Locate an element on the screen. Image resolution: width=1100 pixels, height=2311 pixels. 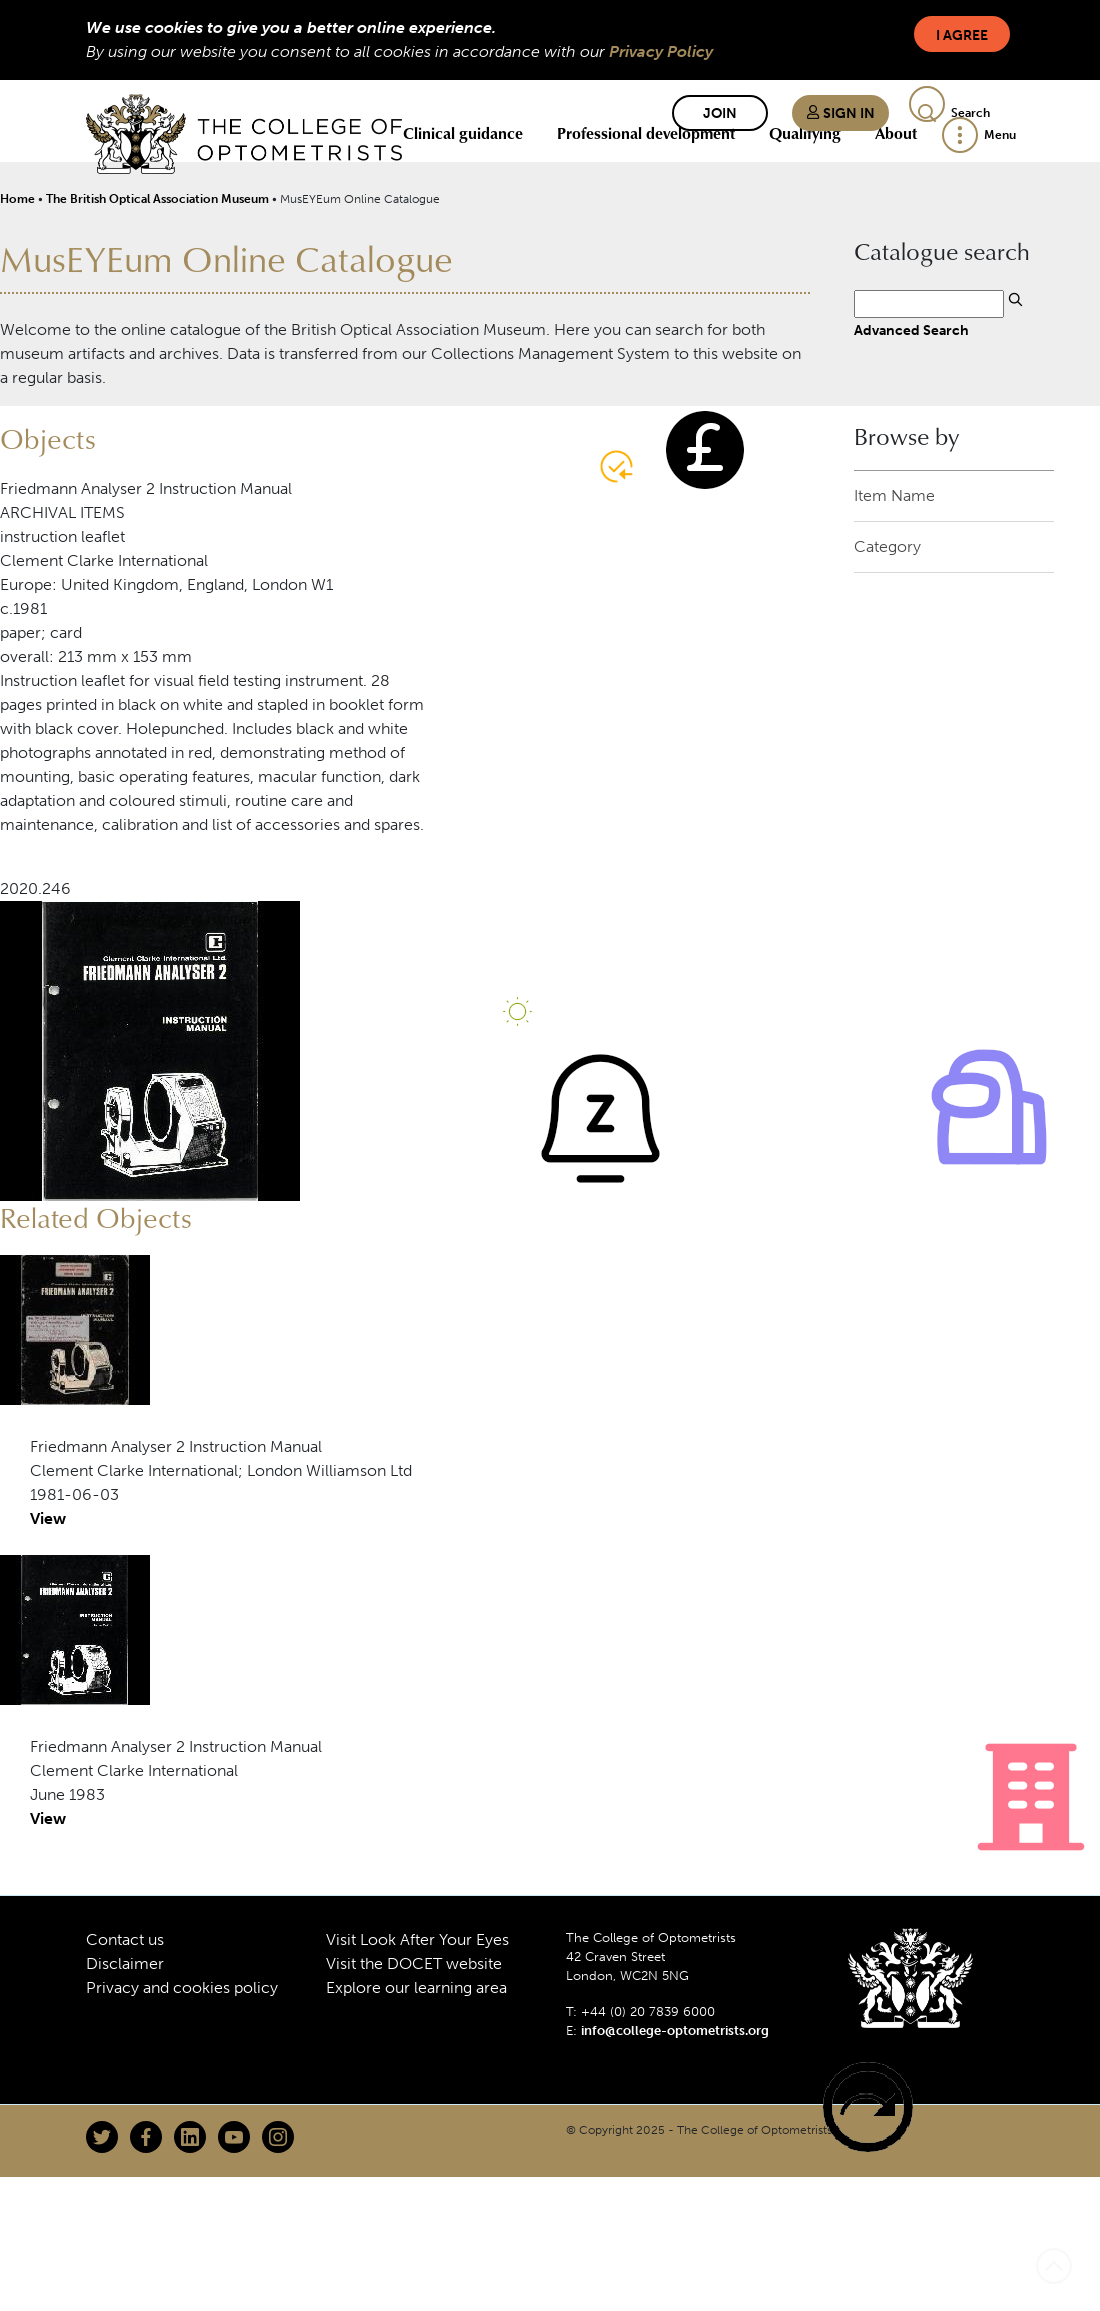
notifications are snoozed is located at coordinates (600, 1118).